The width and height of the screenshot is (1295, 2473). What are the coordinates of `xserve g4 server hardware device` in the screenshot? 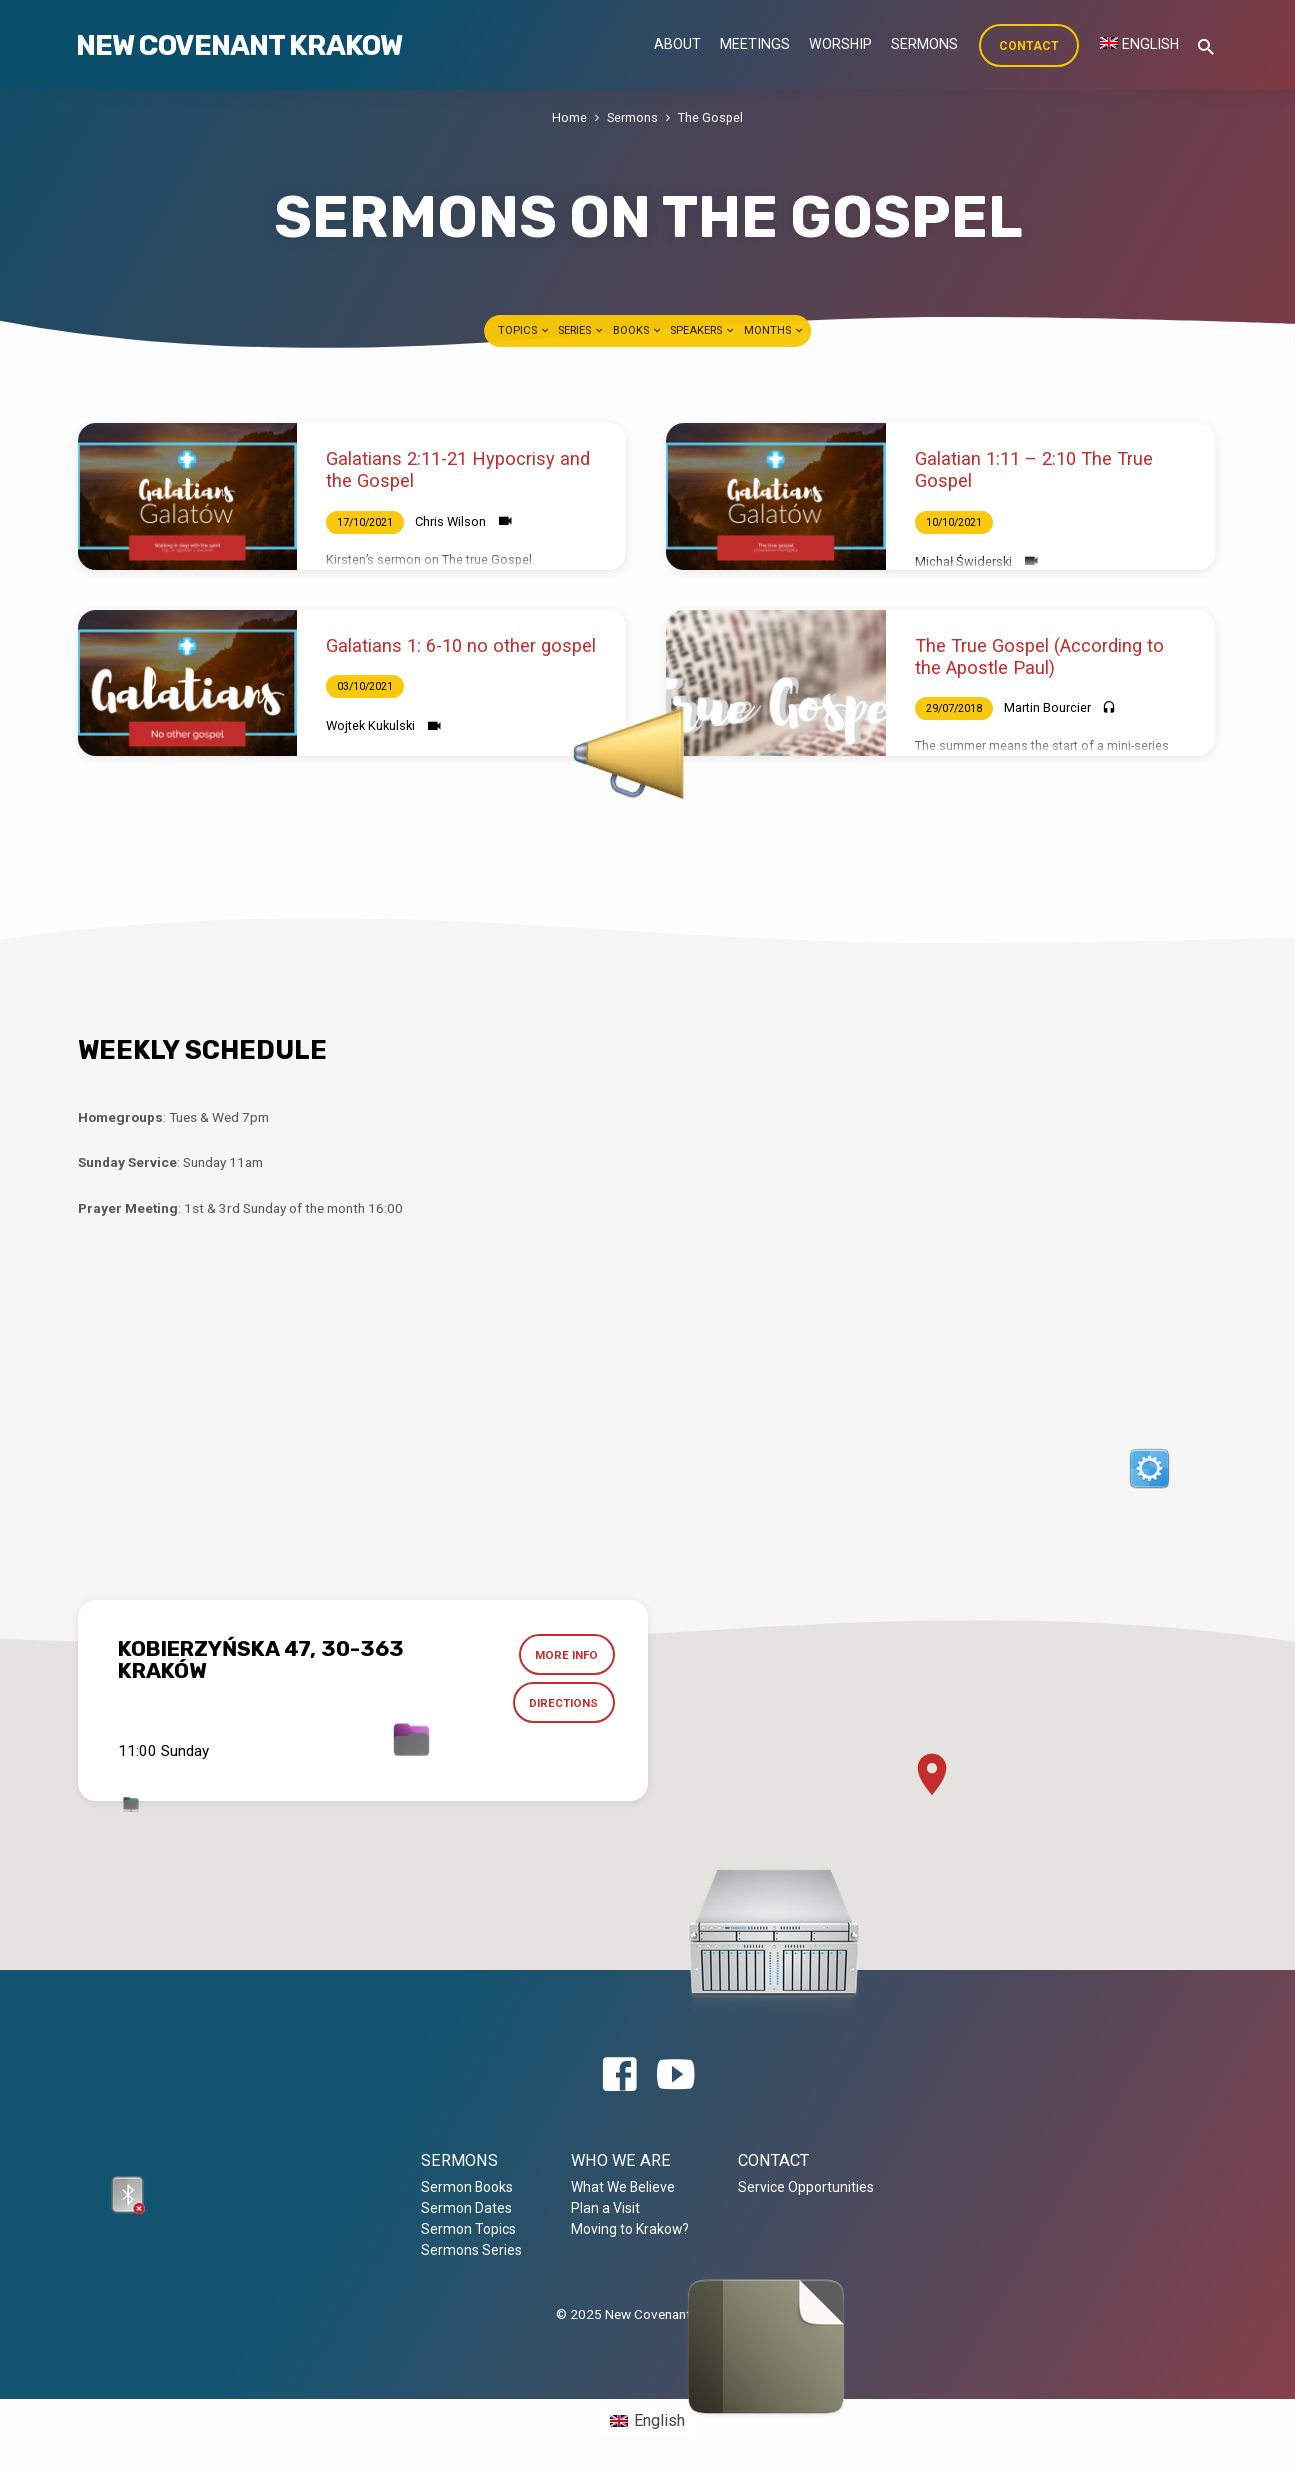 It's located at (774, 1928).